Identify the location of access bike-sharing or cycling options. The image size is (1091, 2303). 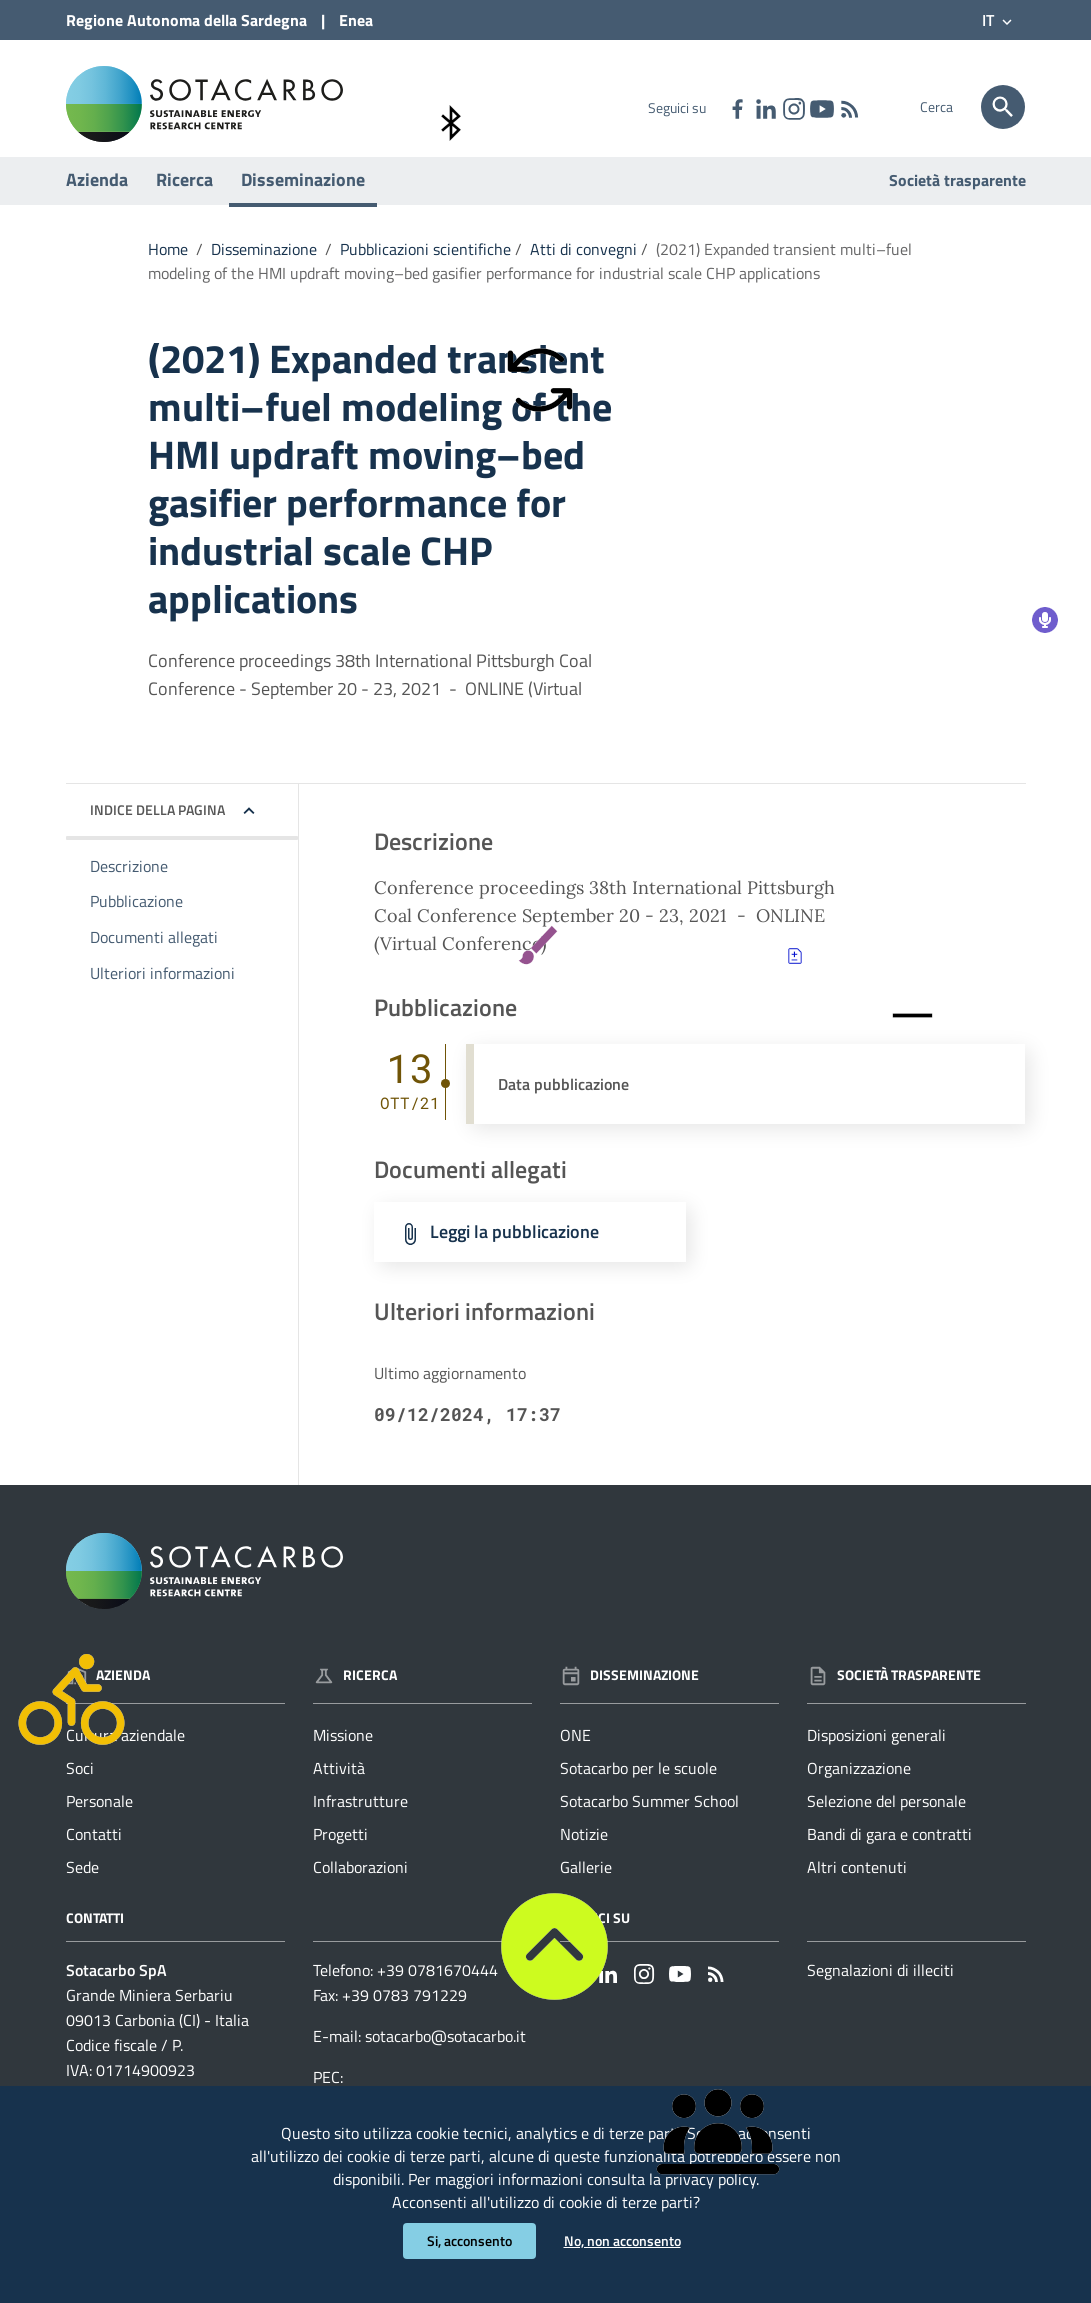
(71, 1697).